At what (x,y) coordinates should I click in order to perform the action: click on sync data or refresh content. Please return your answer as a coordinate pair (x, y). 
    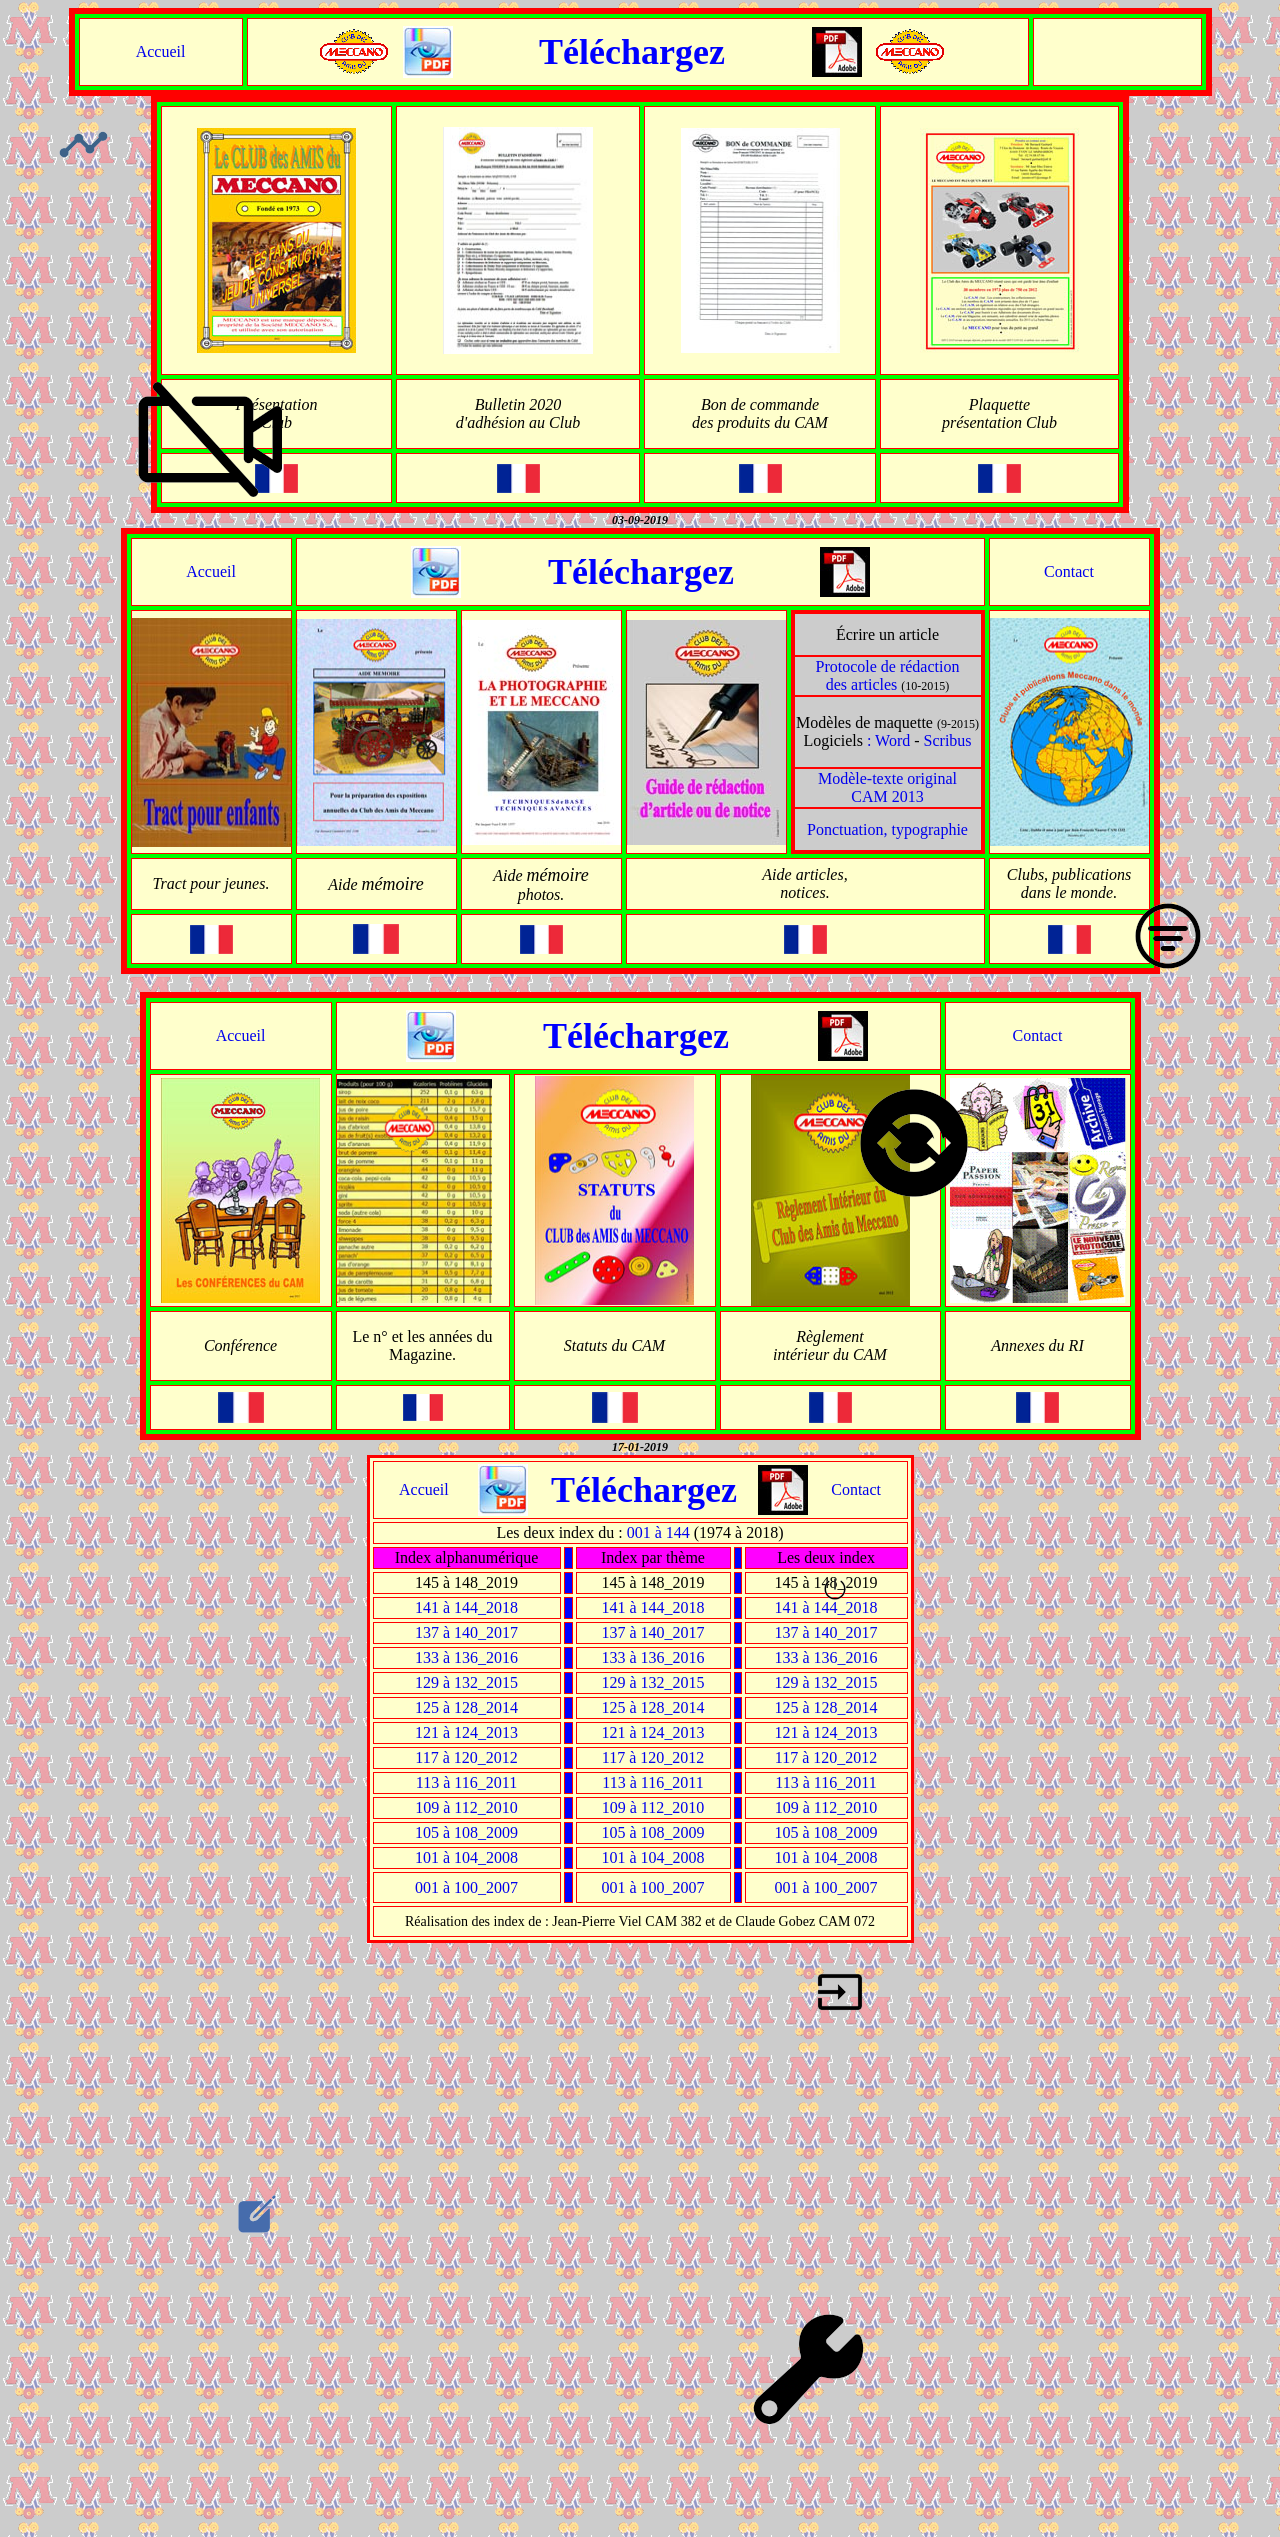
    Looking at the image, I should click on (914, 1143).